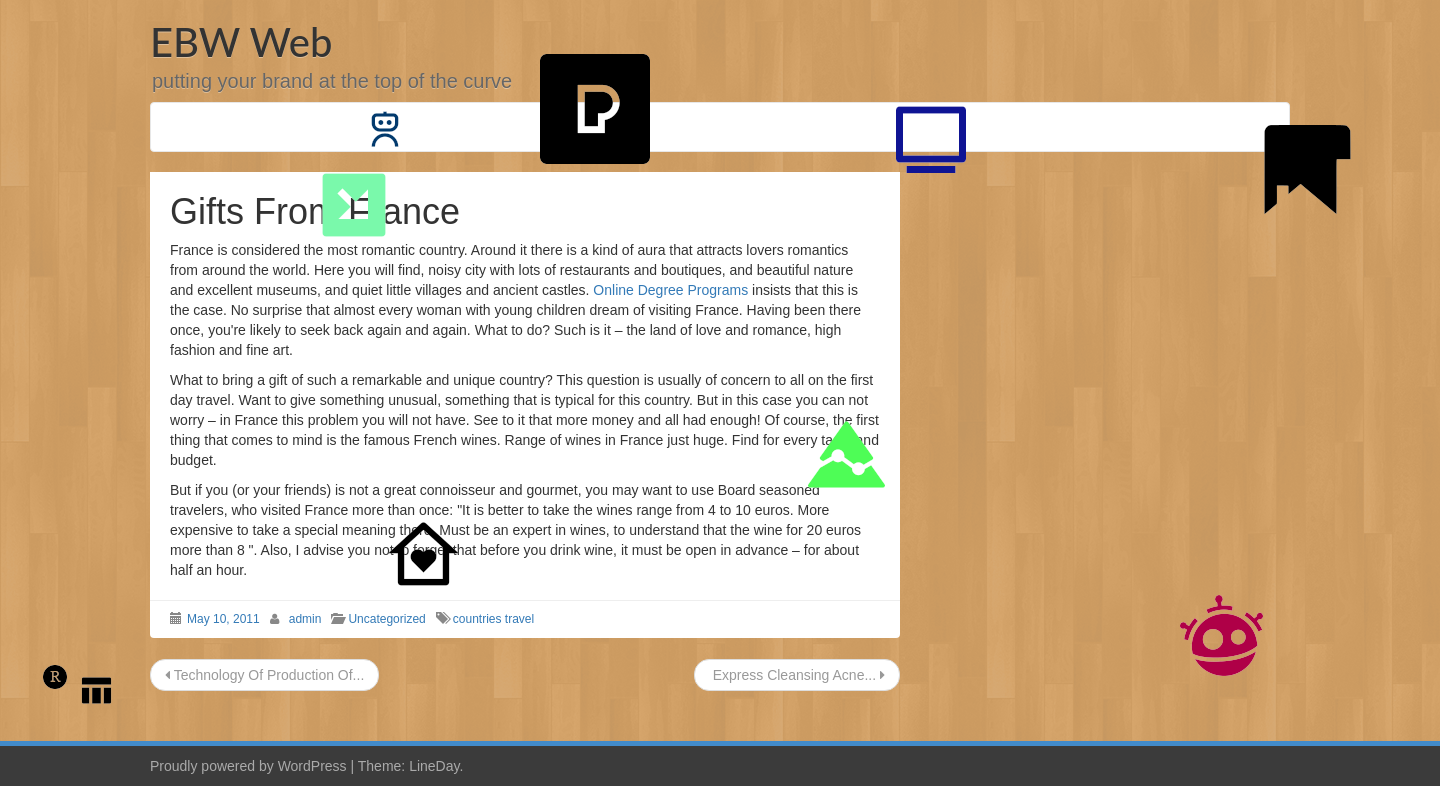 This screenshot has height=786, width=1440. What do you see at coordinates (1221, 635) in the screenshot?
I see `visit freepik website` at bounding box center [1221, 635].